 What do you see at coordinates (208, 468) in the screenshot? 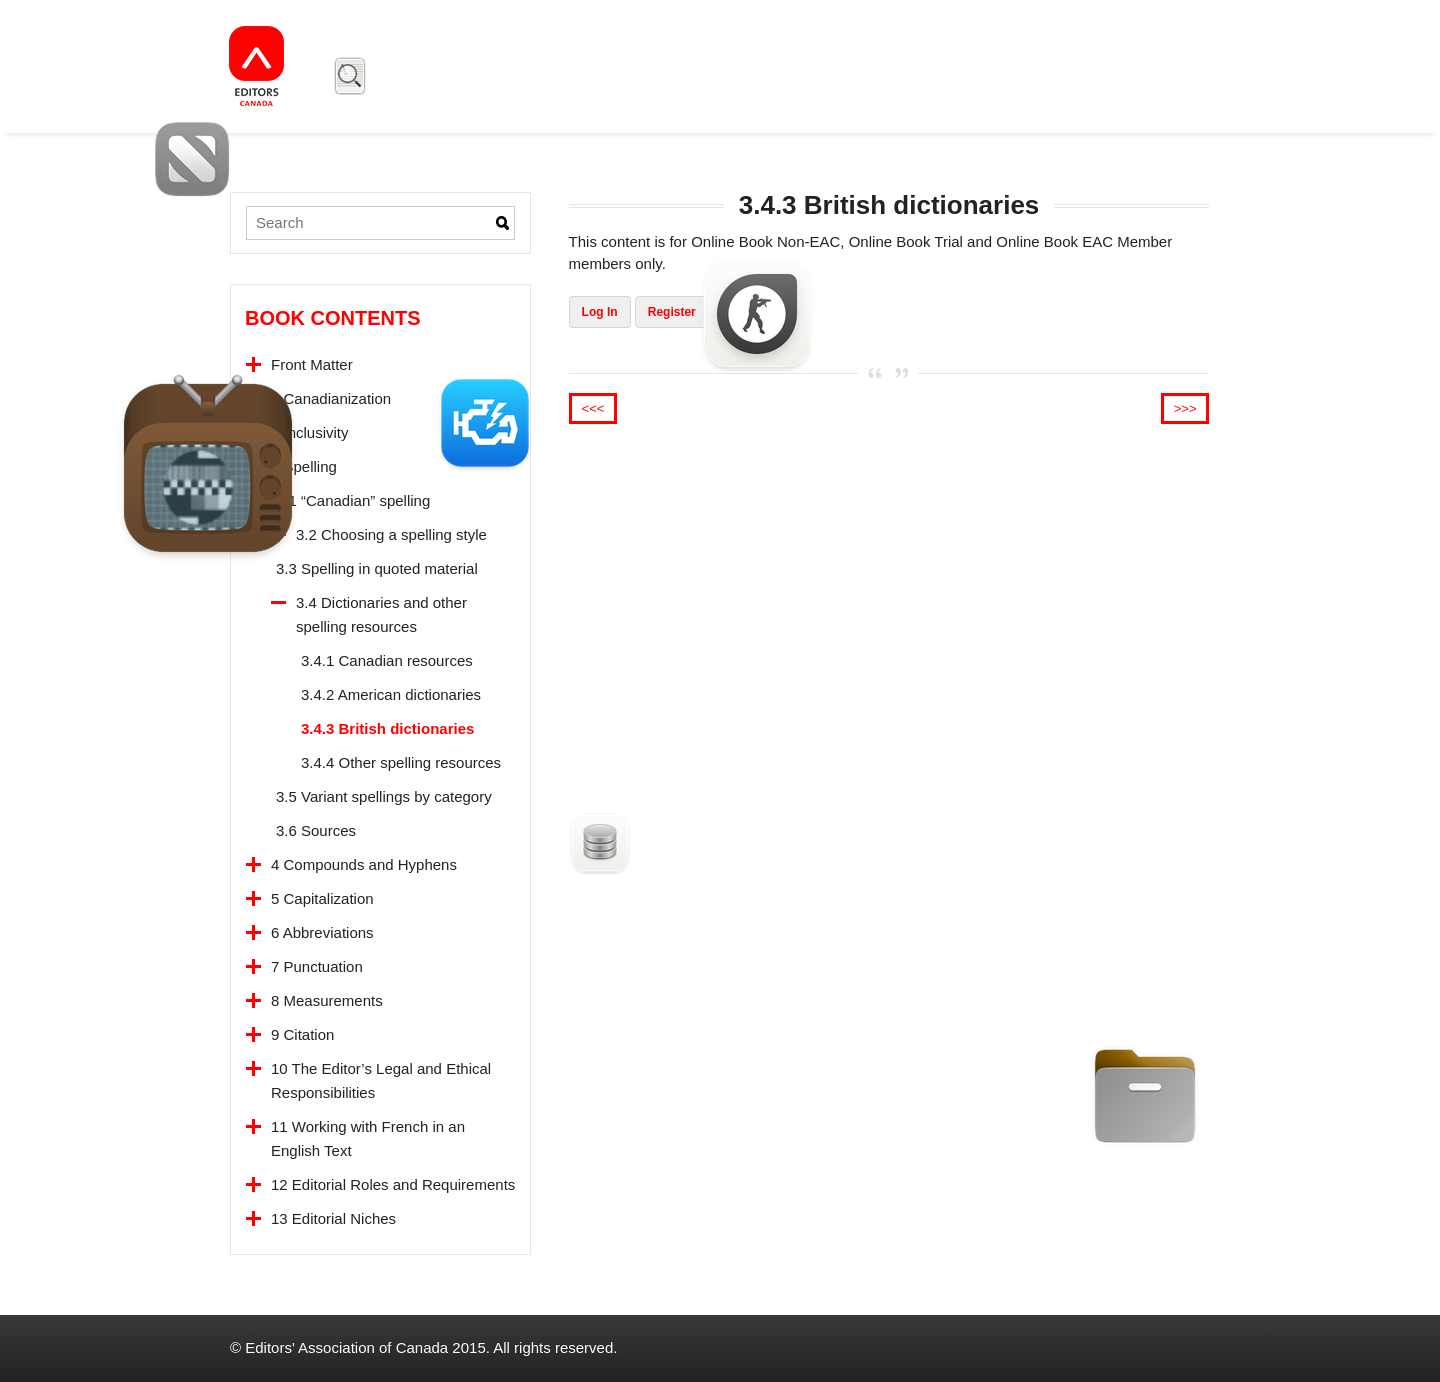
I see `open Televido app` at bounding box center [208, 468].